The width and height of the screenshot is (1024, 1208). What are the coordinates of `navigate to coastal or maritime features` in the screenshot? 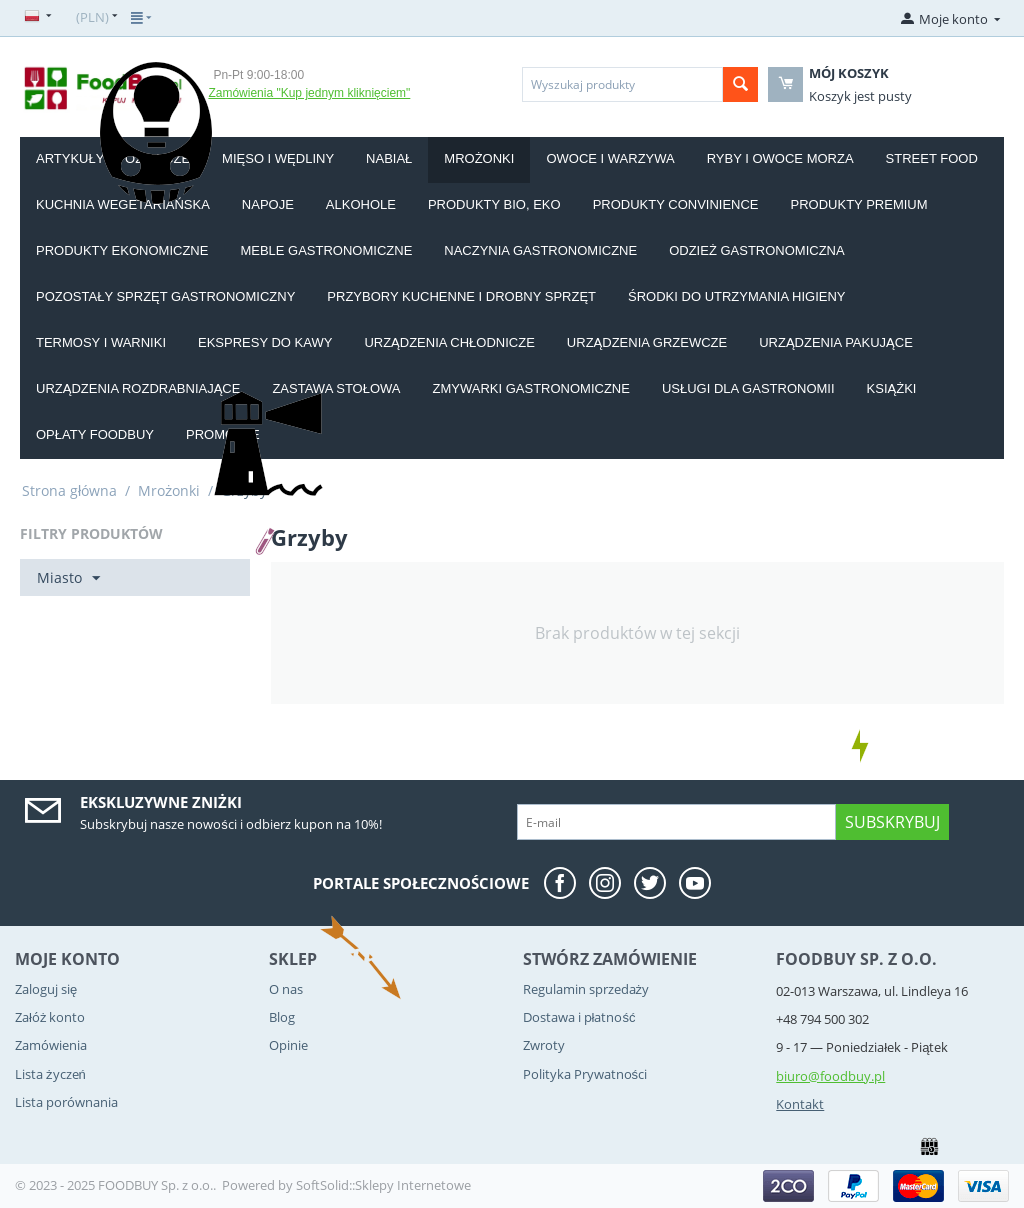 It's located at (269, 441).